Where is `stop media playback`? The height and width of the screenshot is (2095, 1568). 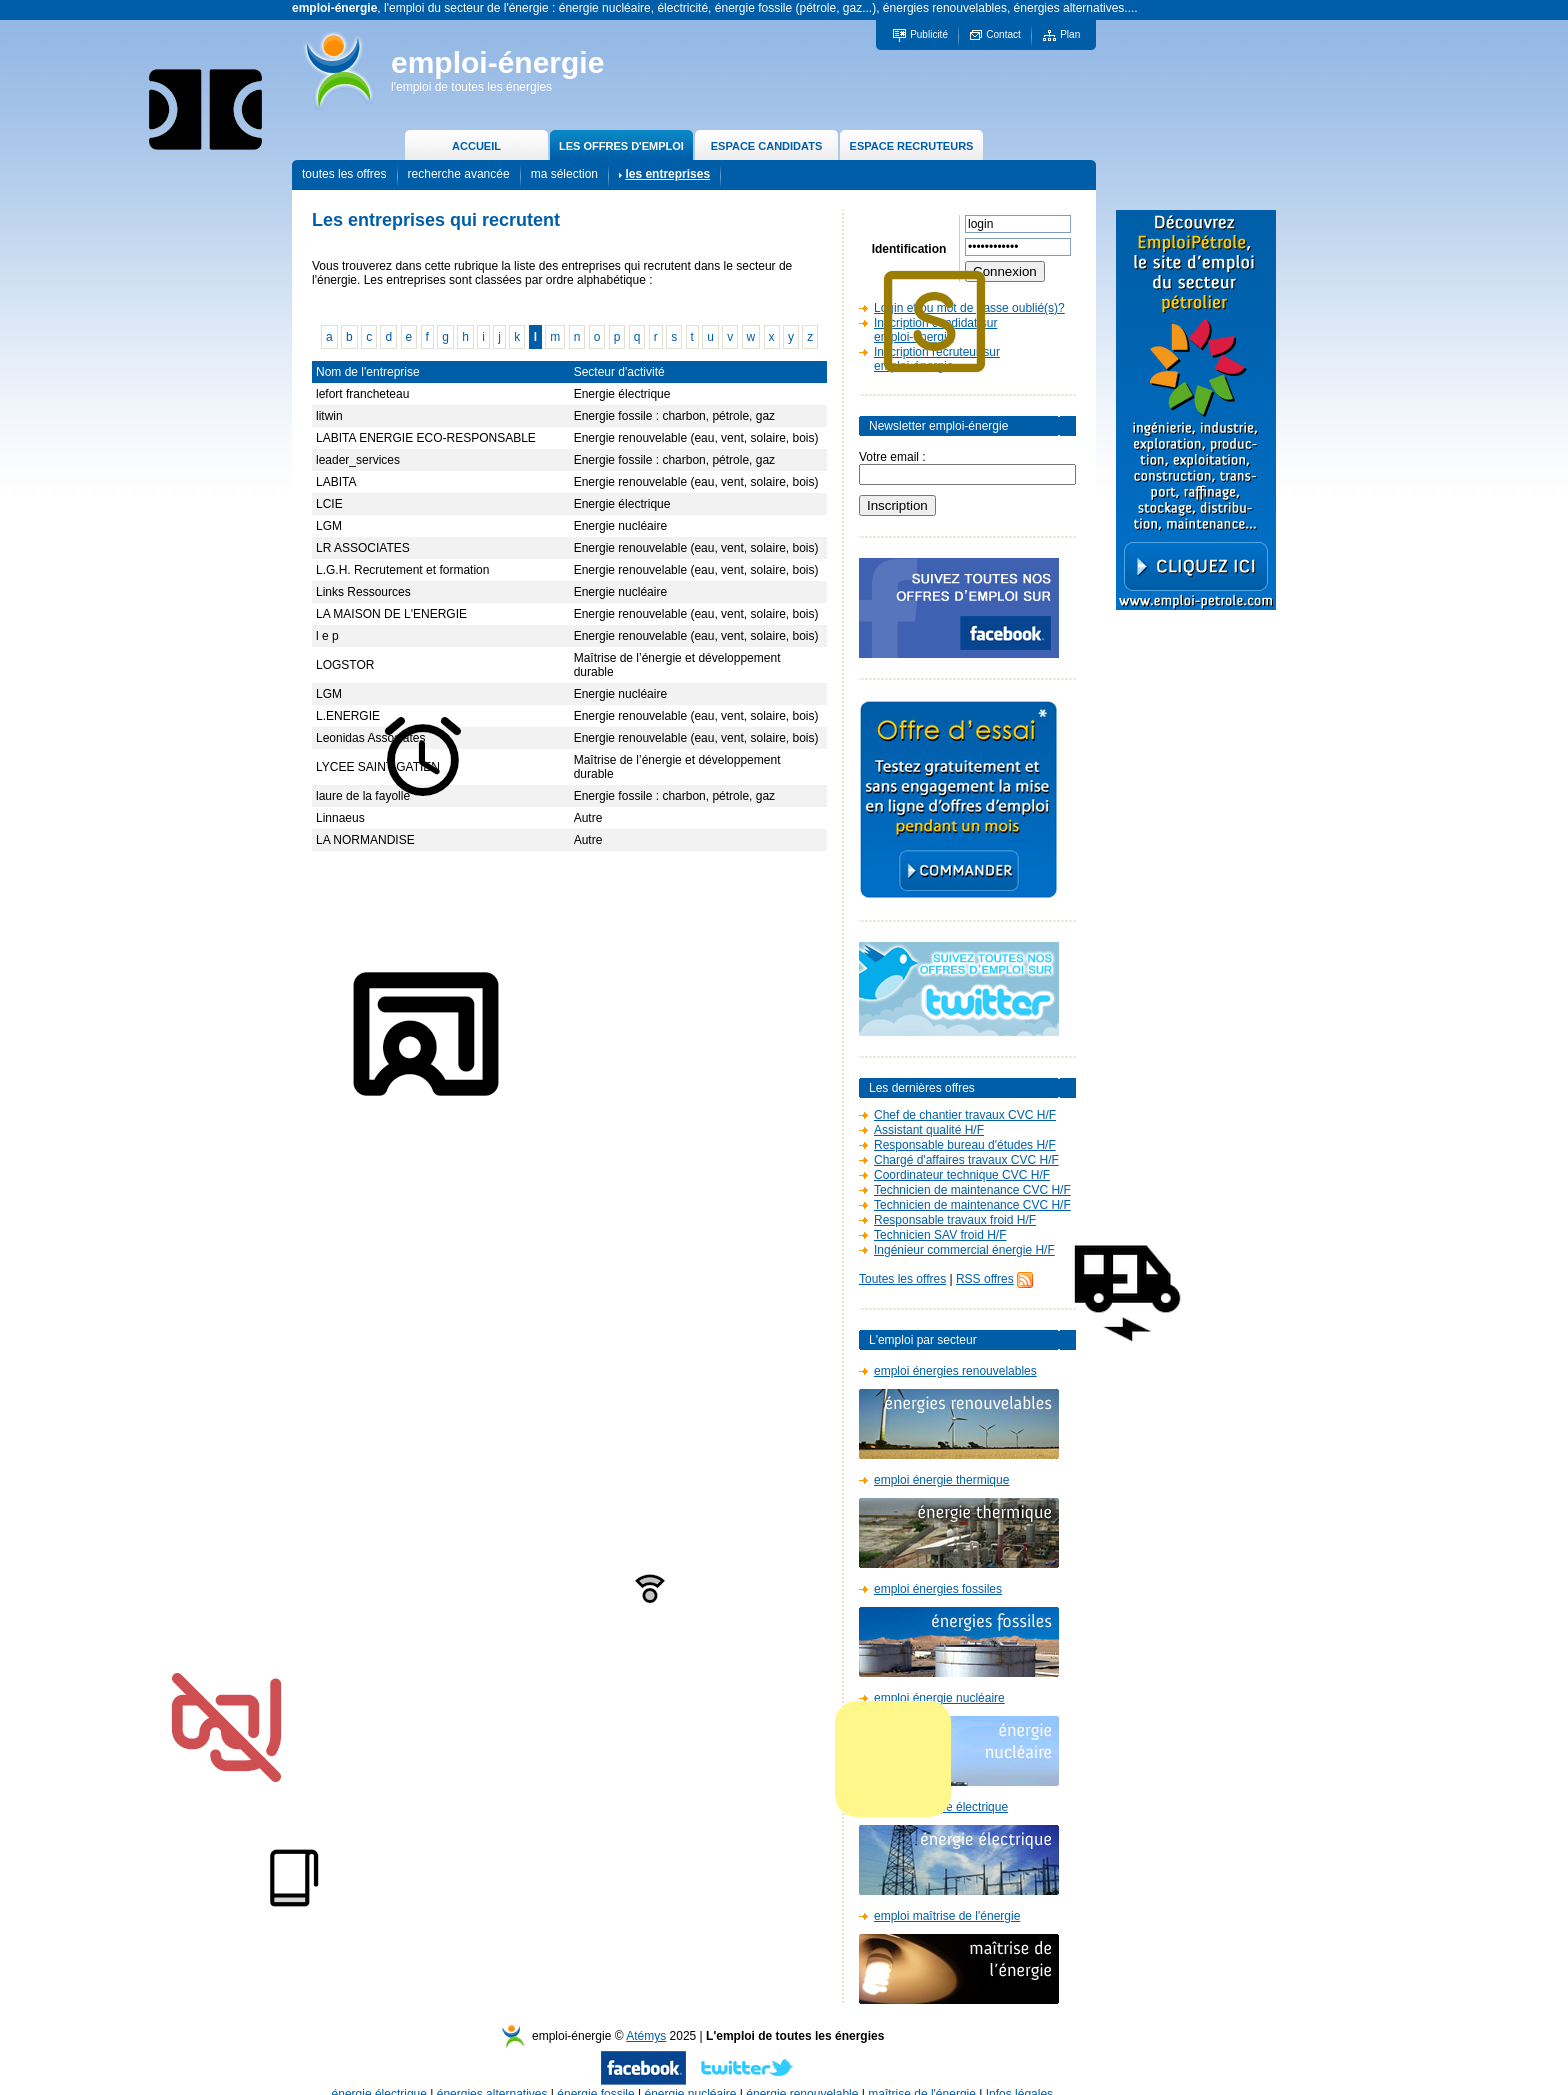 stop media playback is located at coordinates (893, 1759).